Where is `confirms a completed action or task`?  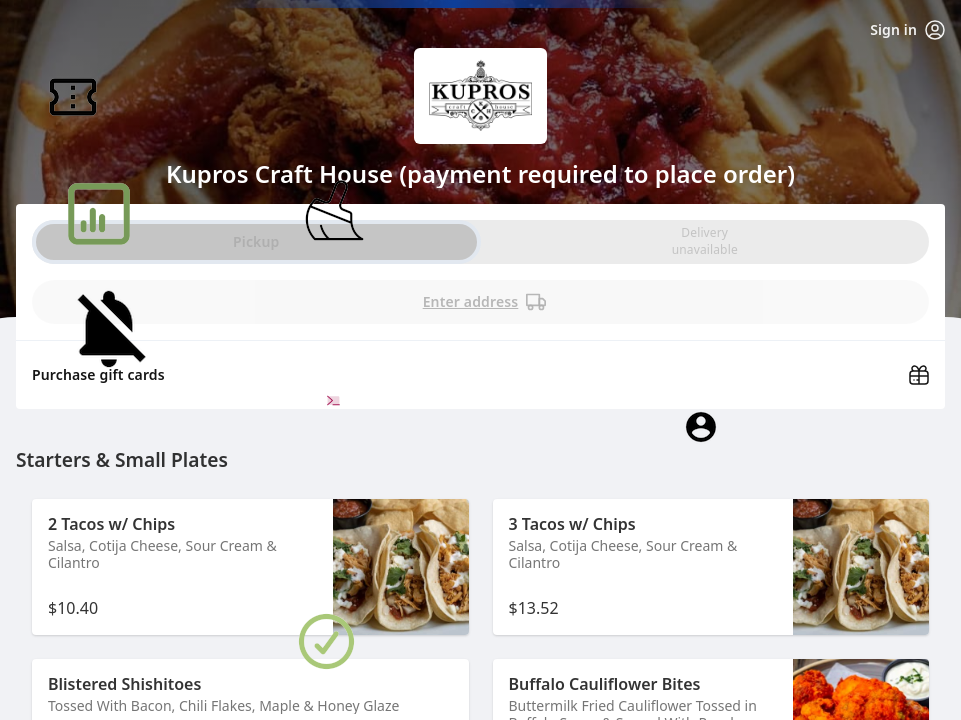
confirms a completed action or task is located at coordinates (326, 641).